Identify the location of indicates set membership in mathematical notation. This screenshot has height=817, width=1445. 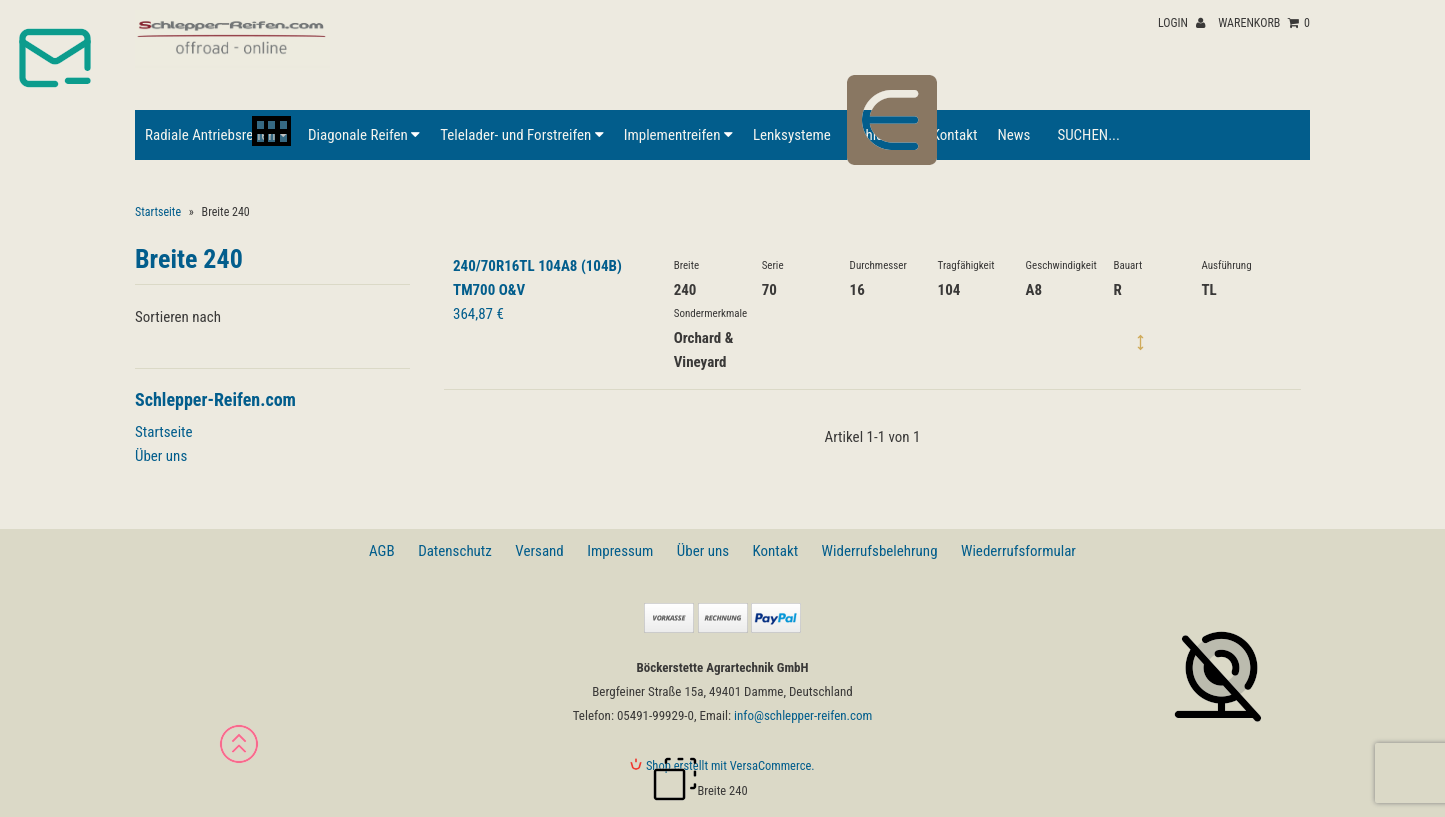
(892, 120).